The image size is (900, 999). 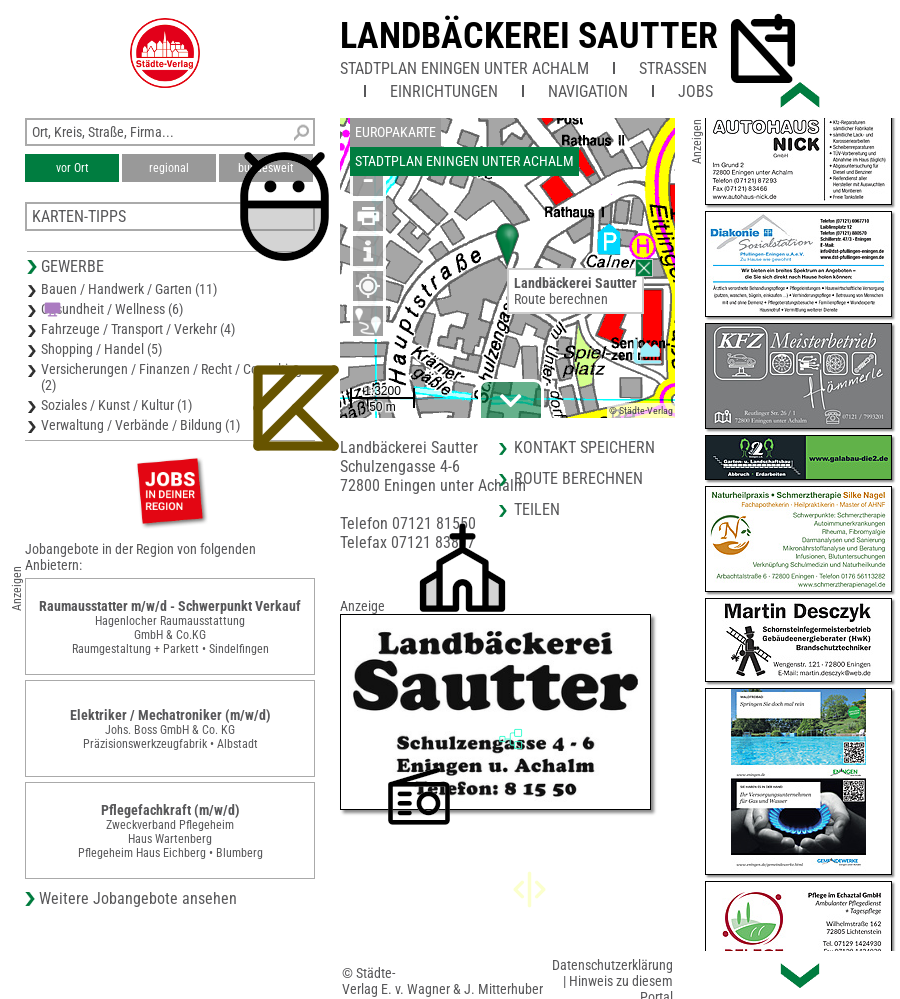 What do you see at coordinates (296, 408) in the screenshot?
I see `indicates kotlin programming language` at bounding box center [296, 408].